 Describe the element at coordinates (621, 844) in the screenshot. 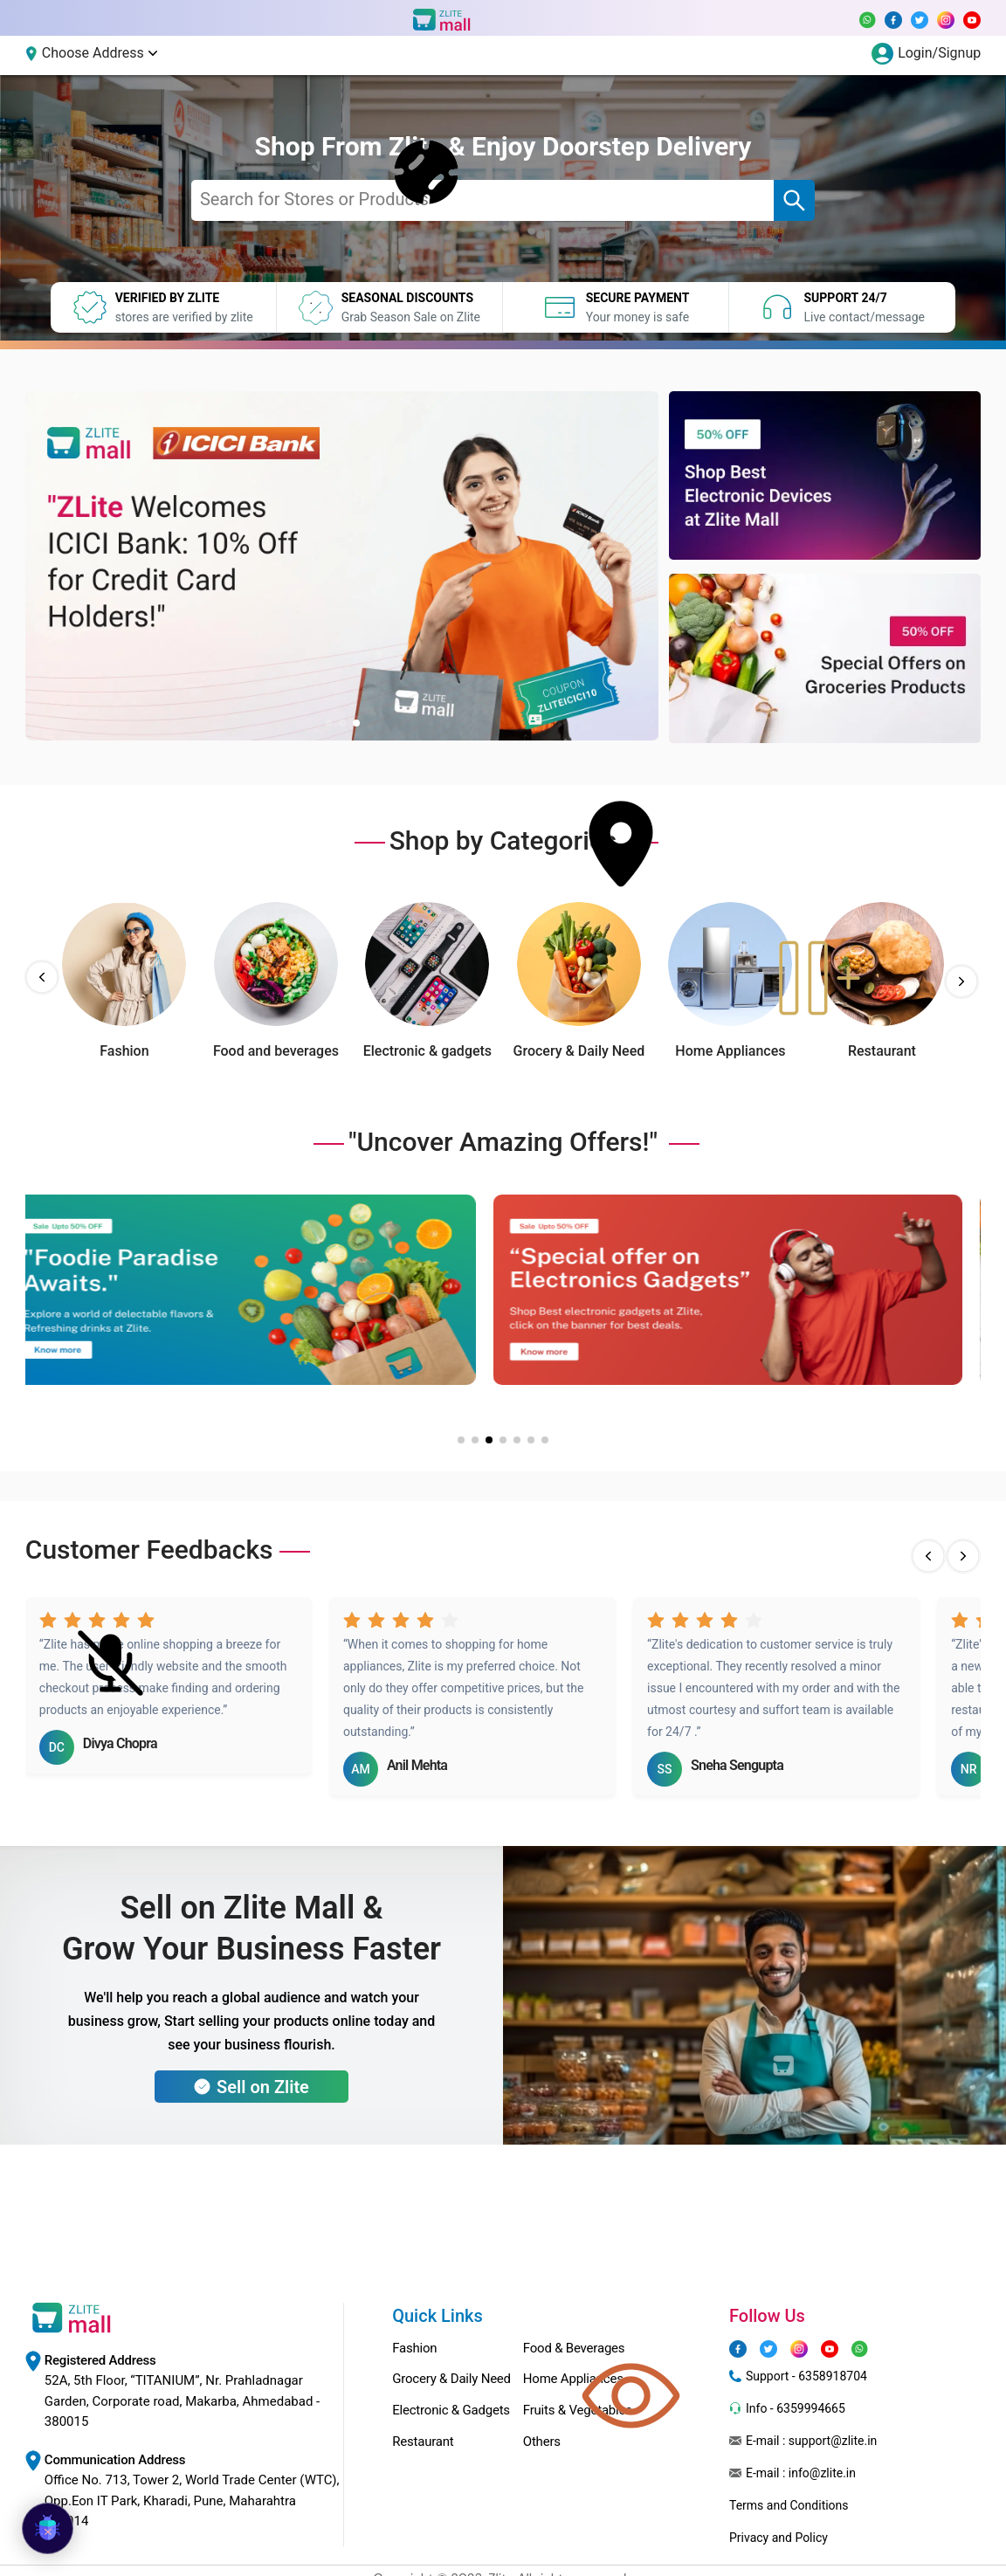

I see `view current location on map` at that location.